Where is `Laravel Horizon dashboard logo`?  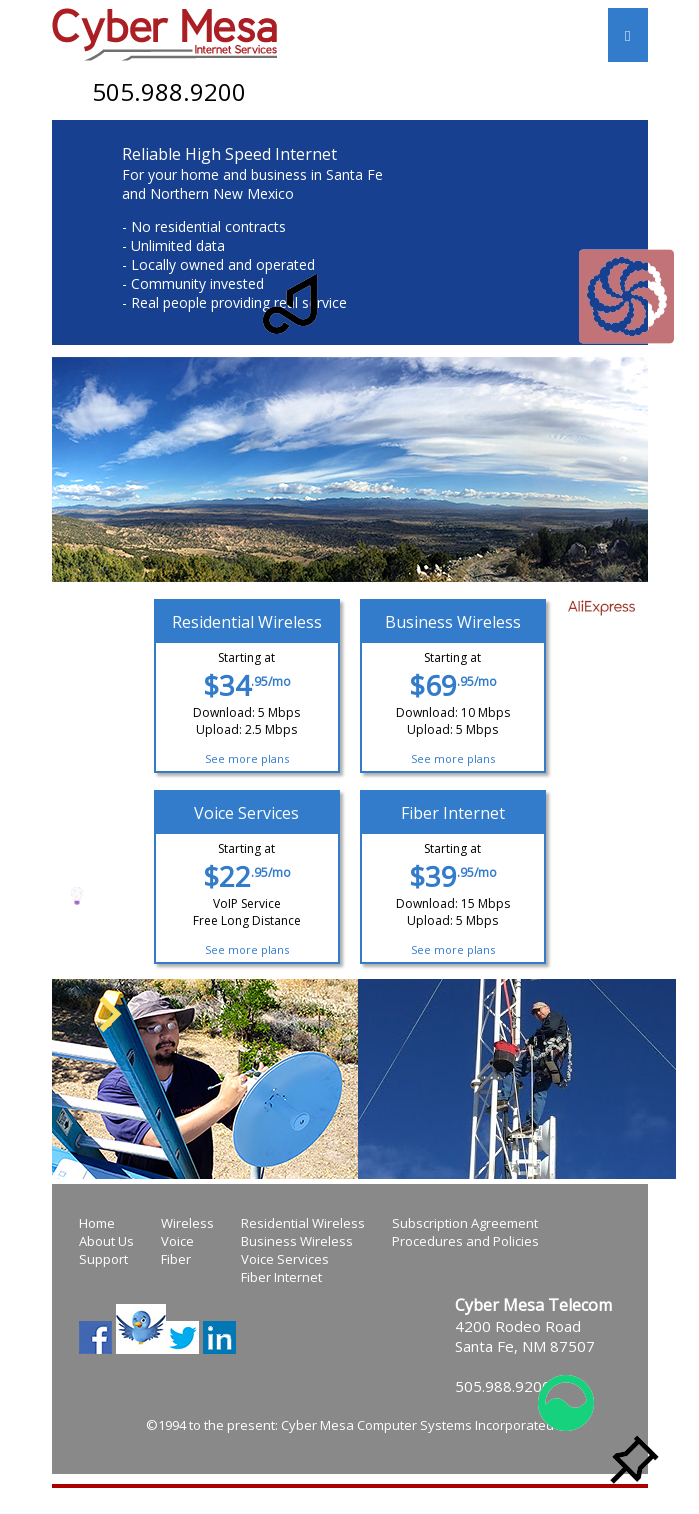 Laravel Horizon dashboard logo is located at coordinates (566, 1403).